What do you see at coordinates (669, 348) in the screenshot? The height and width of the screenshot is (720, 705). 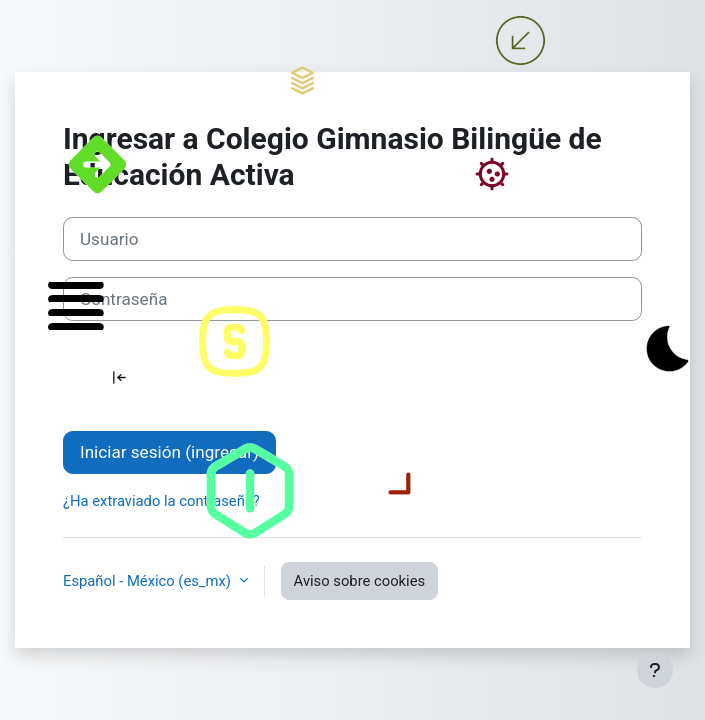 I see `enable bedtime or sleep mode` at bounding box center [669, 348].